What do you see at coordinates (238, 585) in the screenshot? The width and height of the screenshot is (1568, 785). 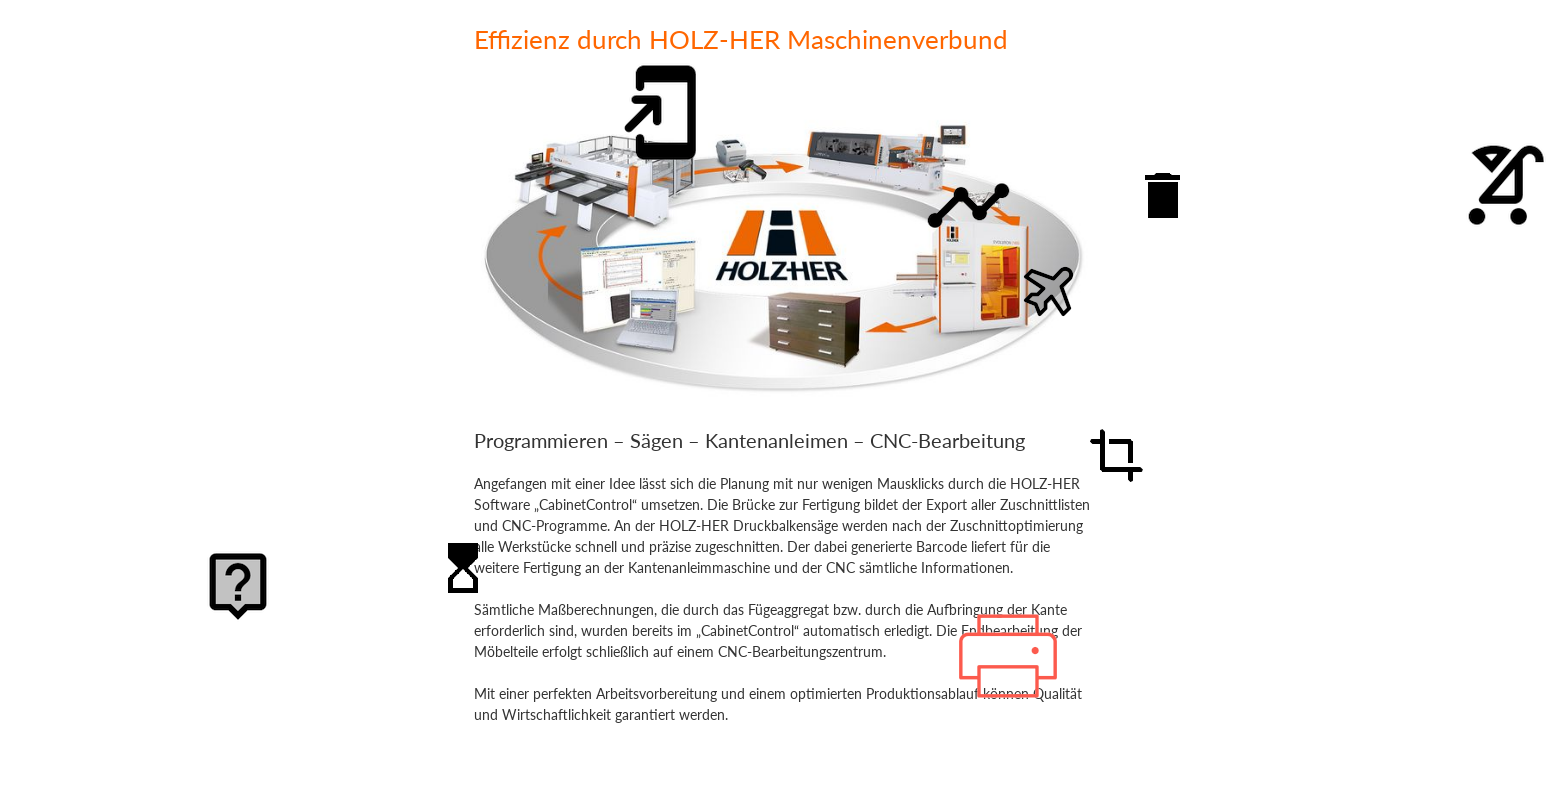 I see `access live help or support chat` at bounding box center [238, 585].